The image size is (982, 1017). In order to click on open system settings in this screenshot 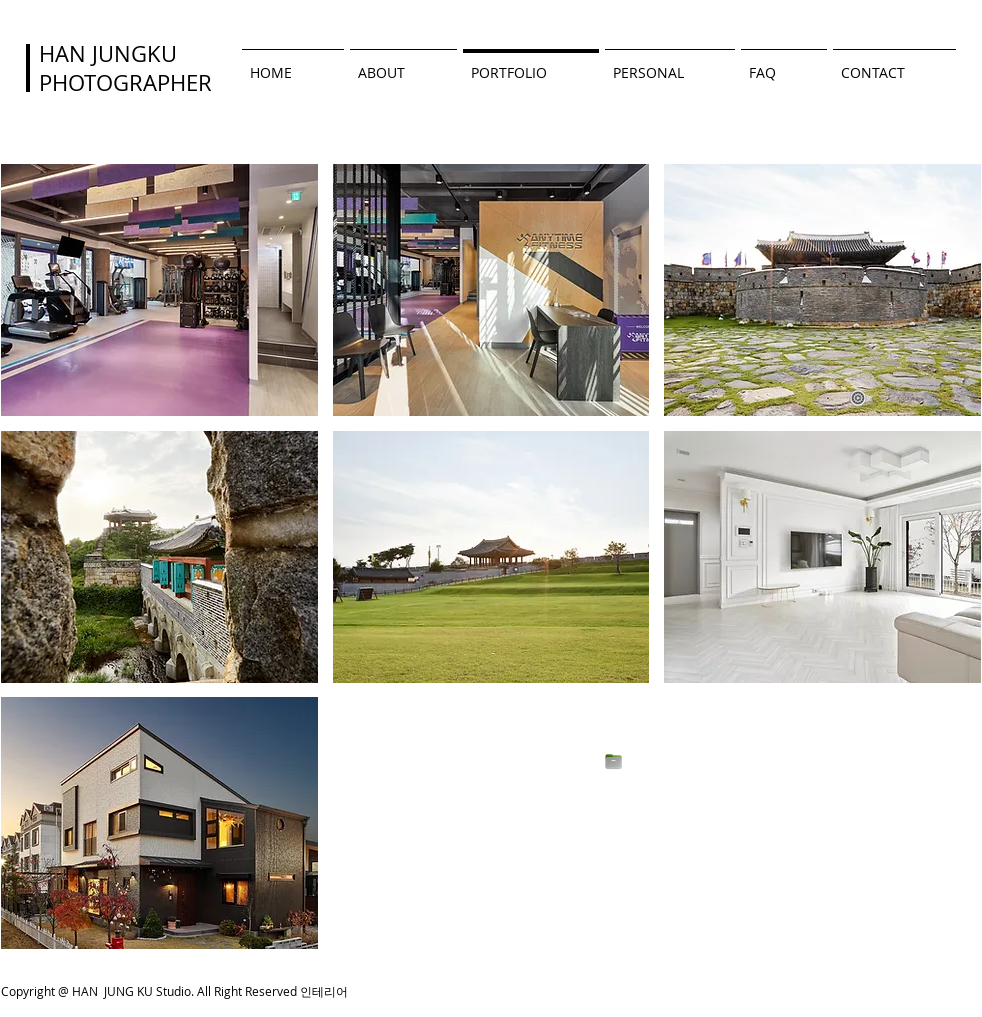, I will do `click(858, 398)`.